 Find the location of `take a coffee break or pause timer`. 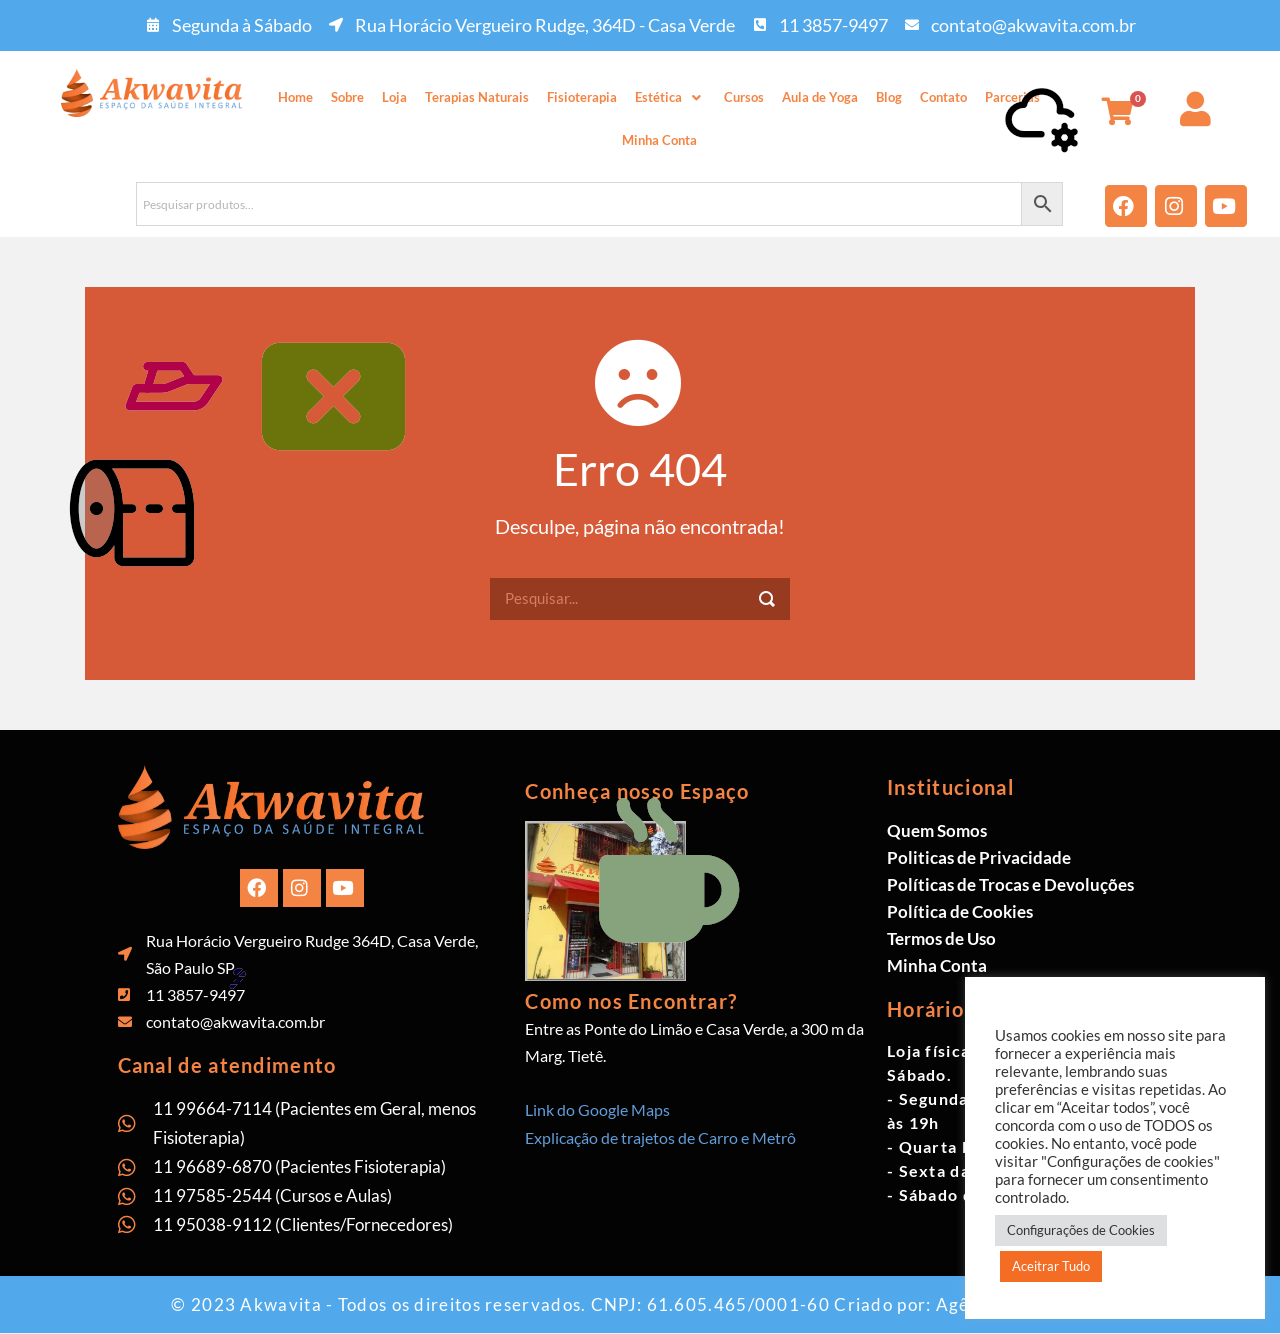

take a coffee break or pause timer is located at coordinates (660, 872).